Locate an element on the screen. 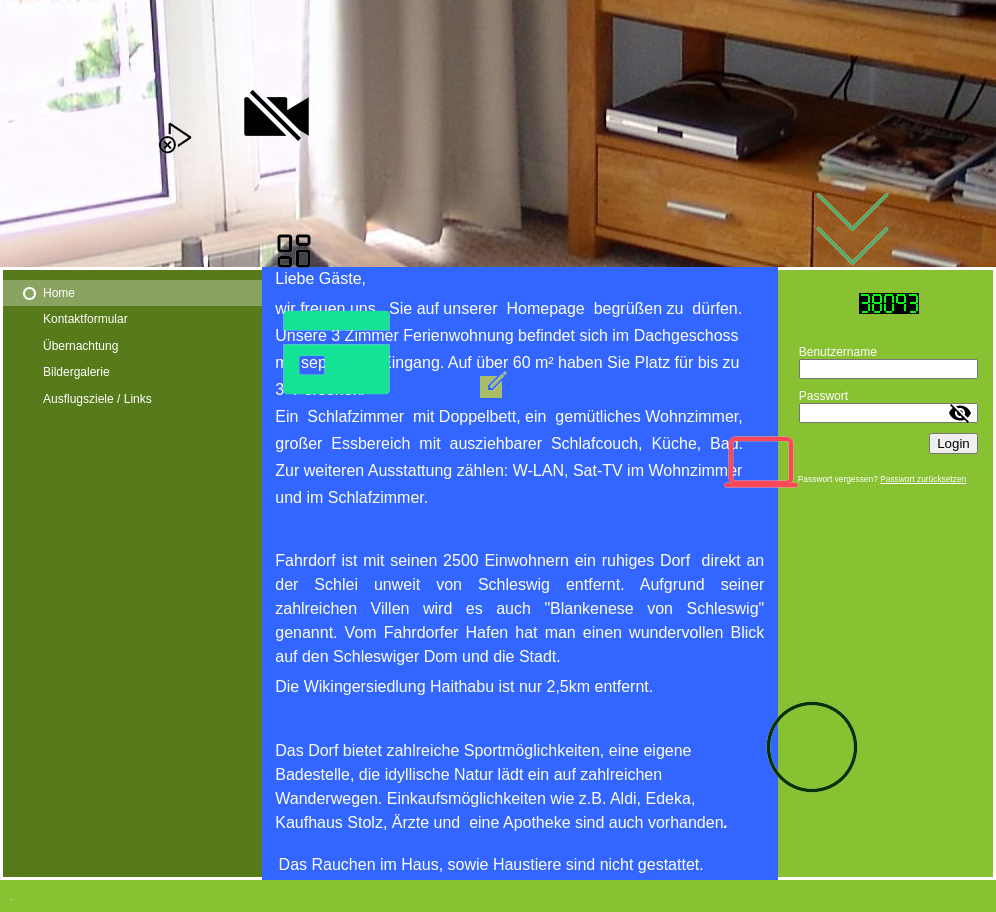 Image resolution: width=996 pixels, height=912 pixels. run with errors detected is located at coordinates (175, 136).